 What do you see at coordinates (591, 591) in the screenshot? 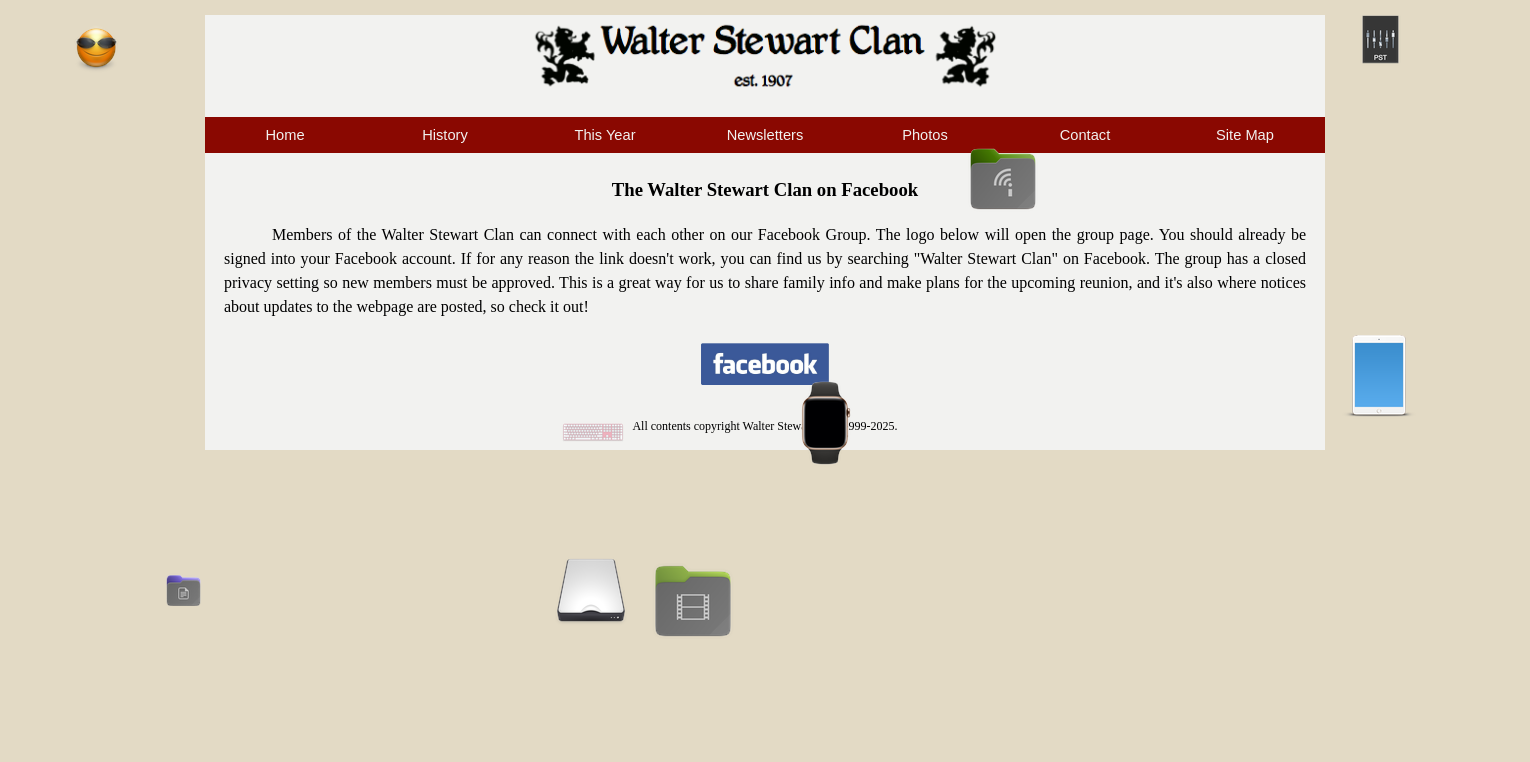
I see `open scanner application` at bounding box center [591, 591].